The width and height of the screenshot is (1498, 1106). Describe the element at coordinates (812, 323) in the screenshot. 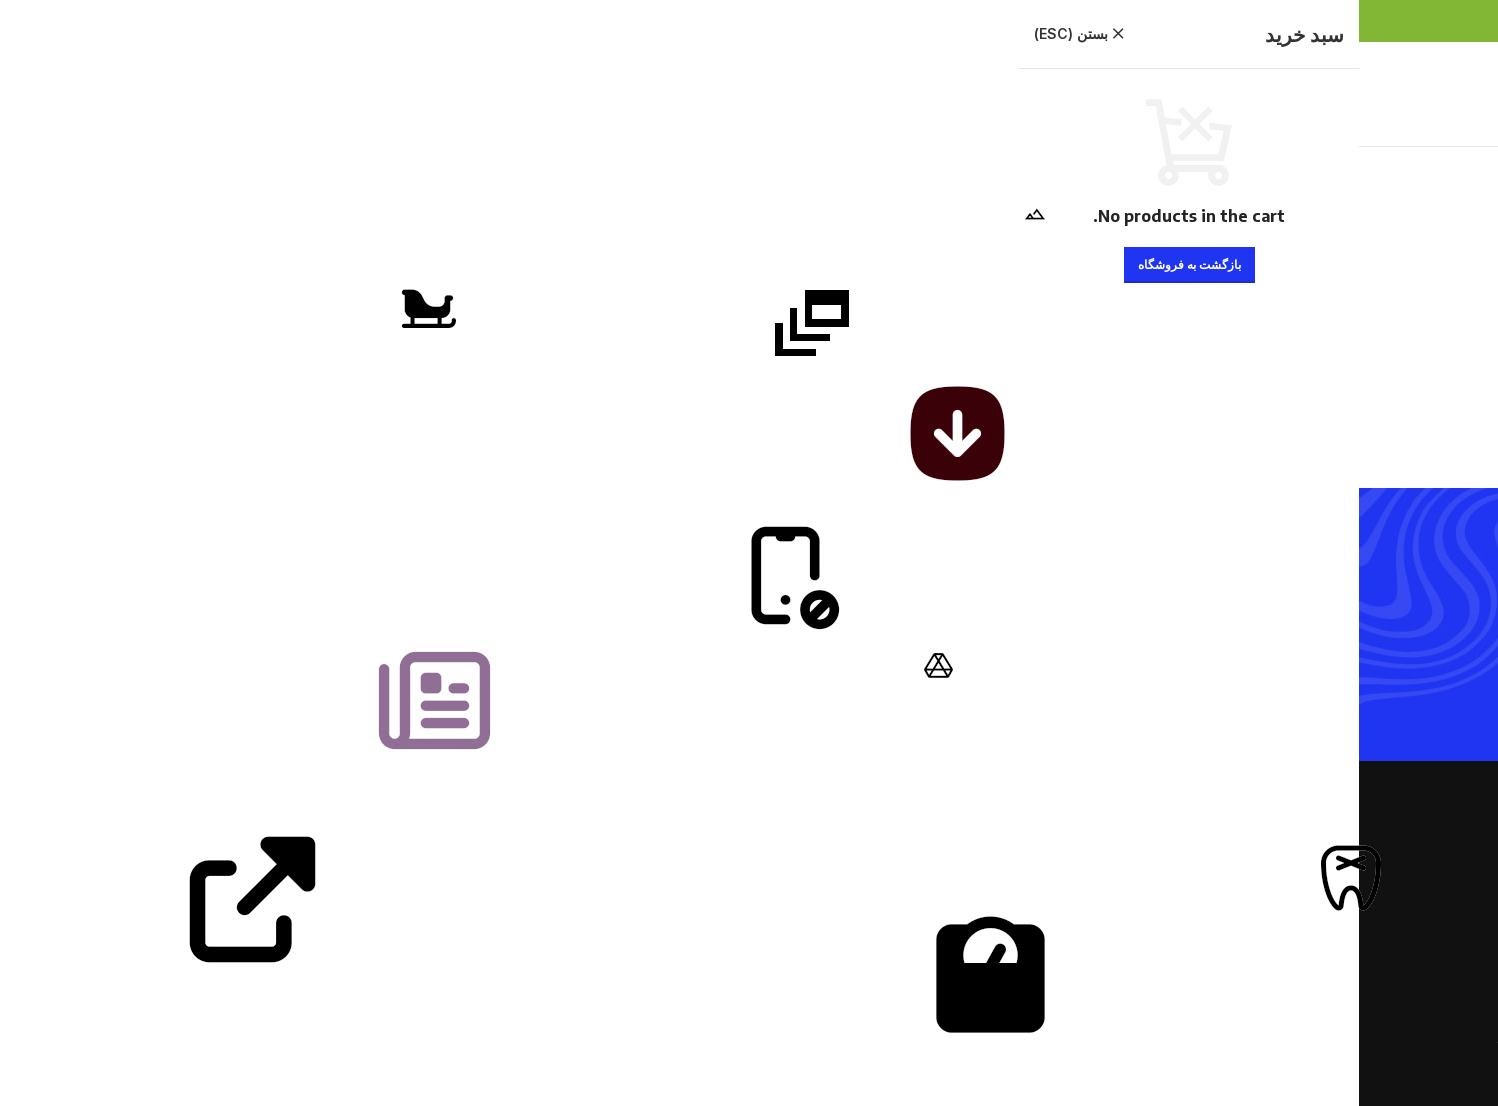

I see `view dynamic or live feed content` at that location.